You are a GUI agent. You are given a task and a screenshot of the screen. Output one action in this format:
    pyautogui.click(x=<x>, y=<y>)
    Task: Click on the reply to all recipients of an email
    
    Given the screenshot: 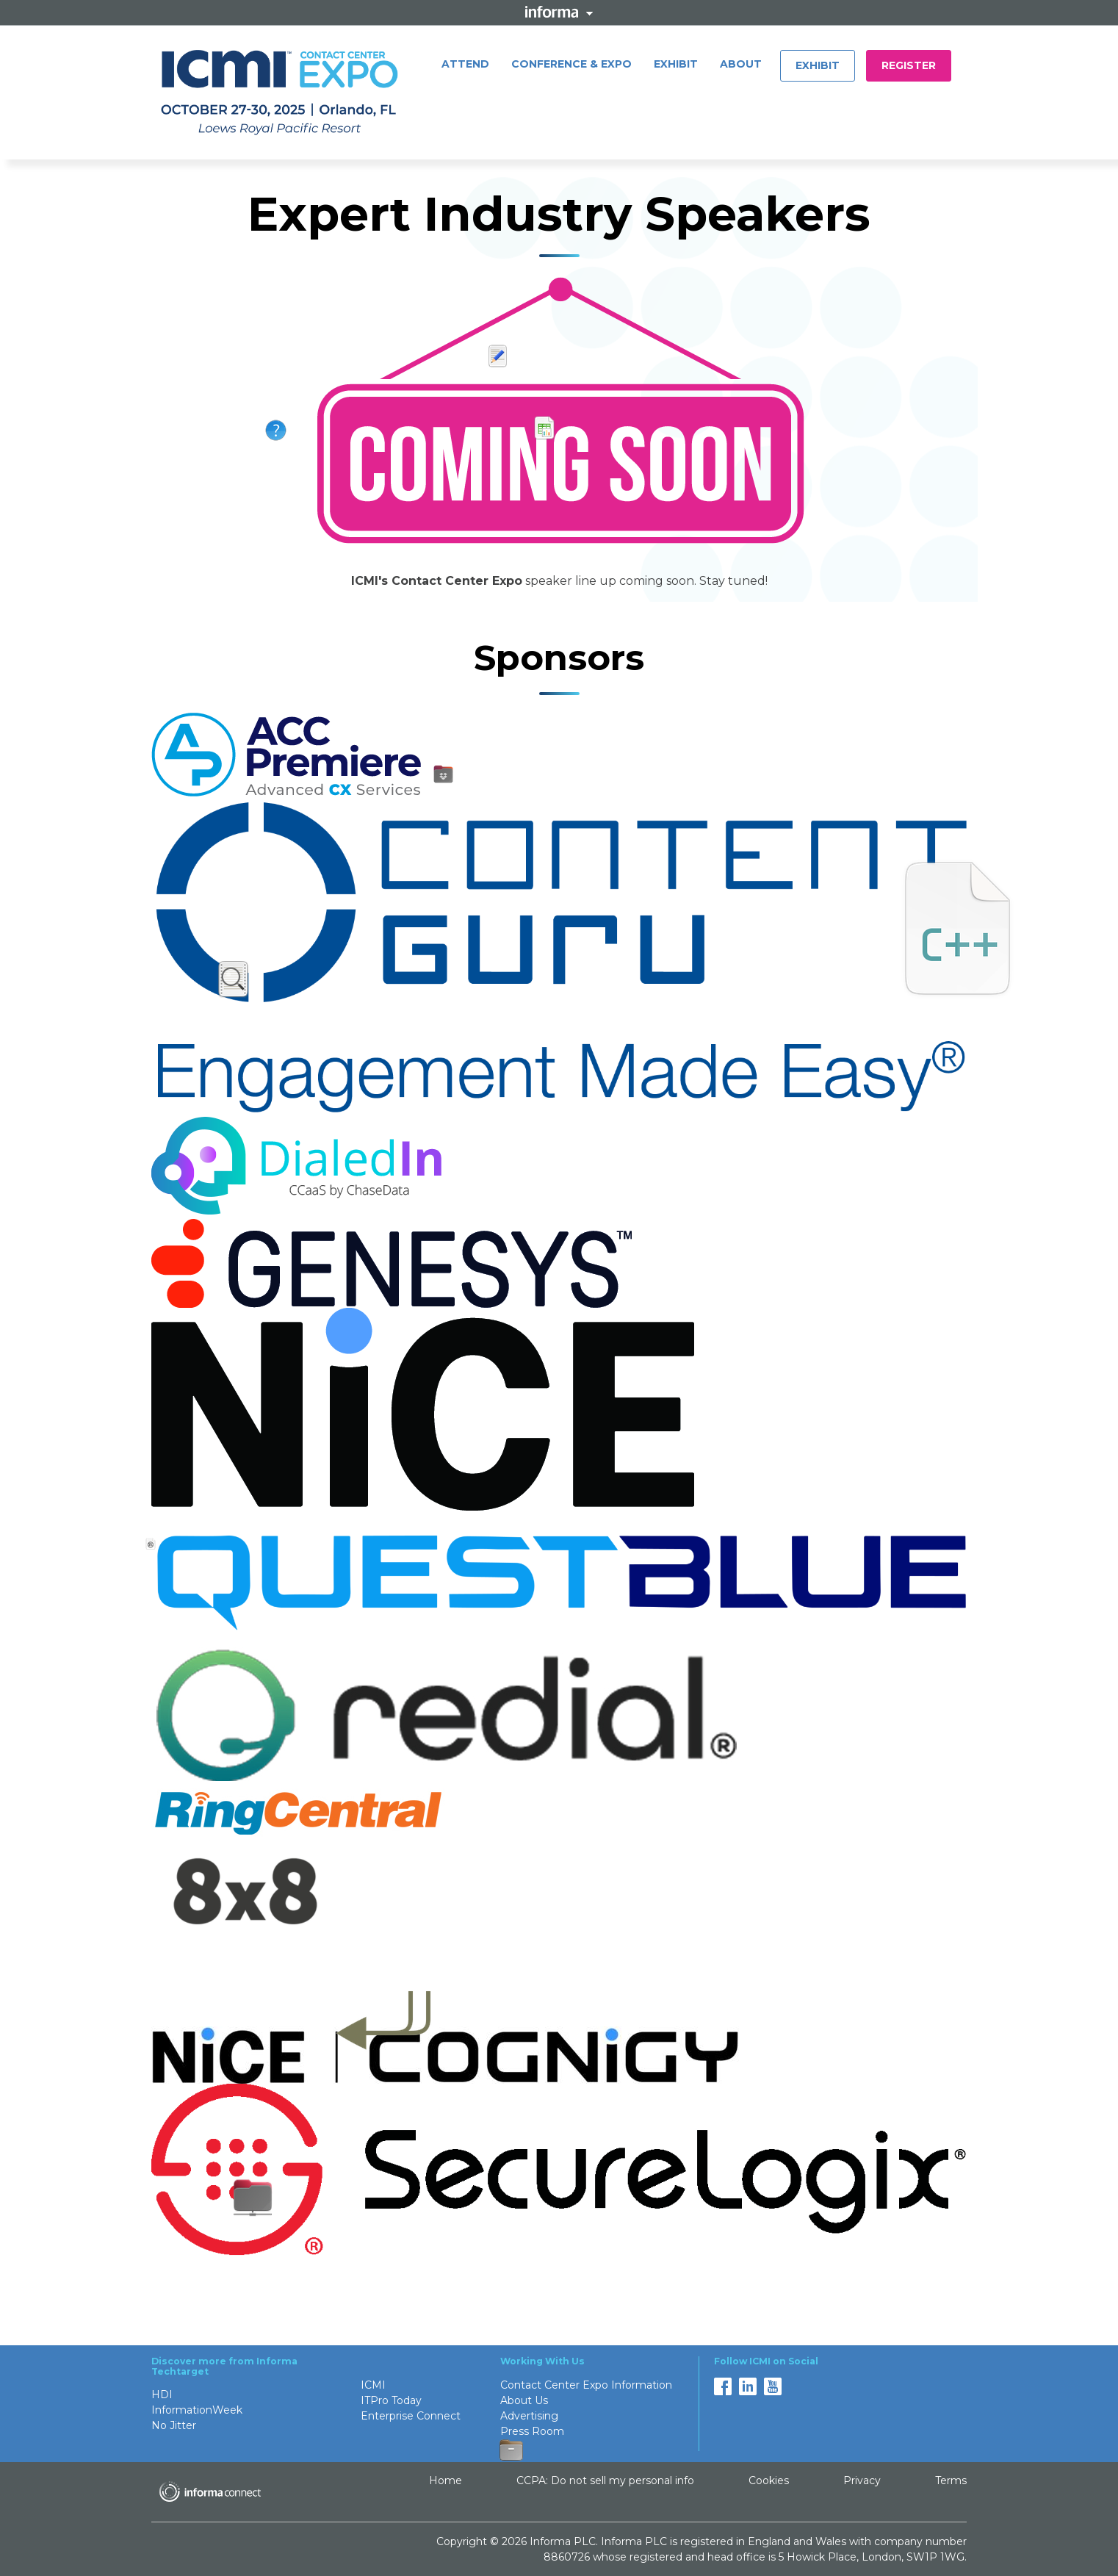 What is the action you would take?
    pyautogui.click(x=382, y=2020)
    